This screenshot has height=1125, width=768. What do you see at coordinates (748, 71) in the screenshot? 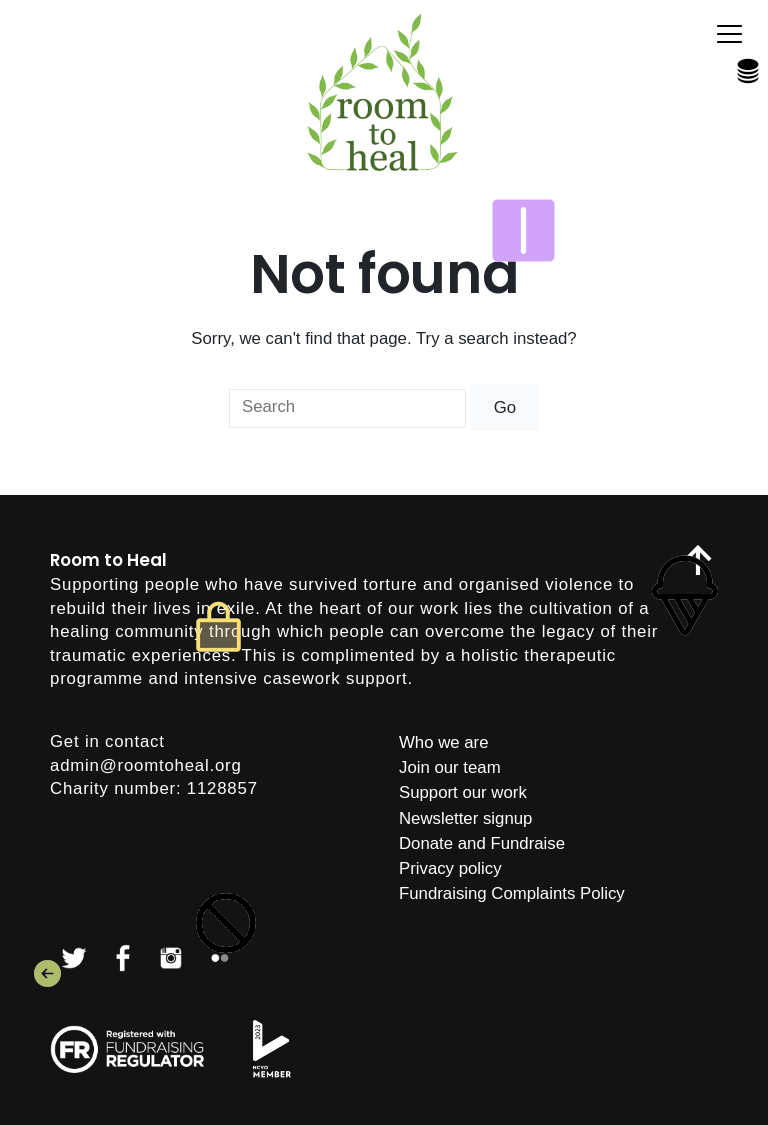
I see `view database or data storage` at bounding box center [748, 71].